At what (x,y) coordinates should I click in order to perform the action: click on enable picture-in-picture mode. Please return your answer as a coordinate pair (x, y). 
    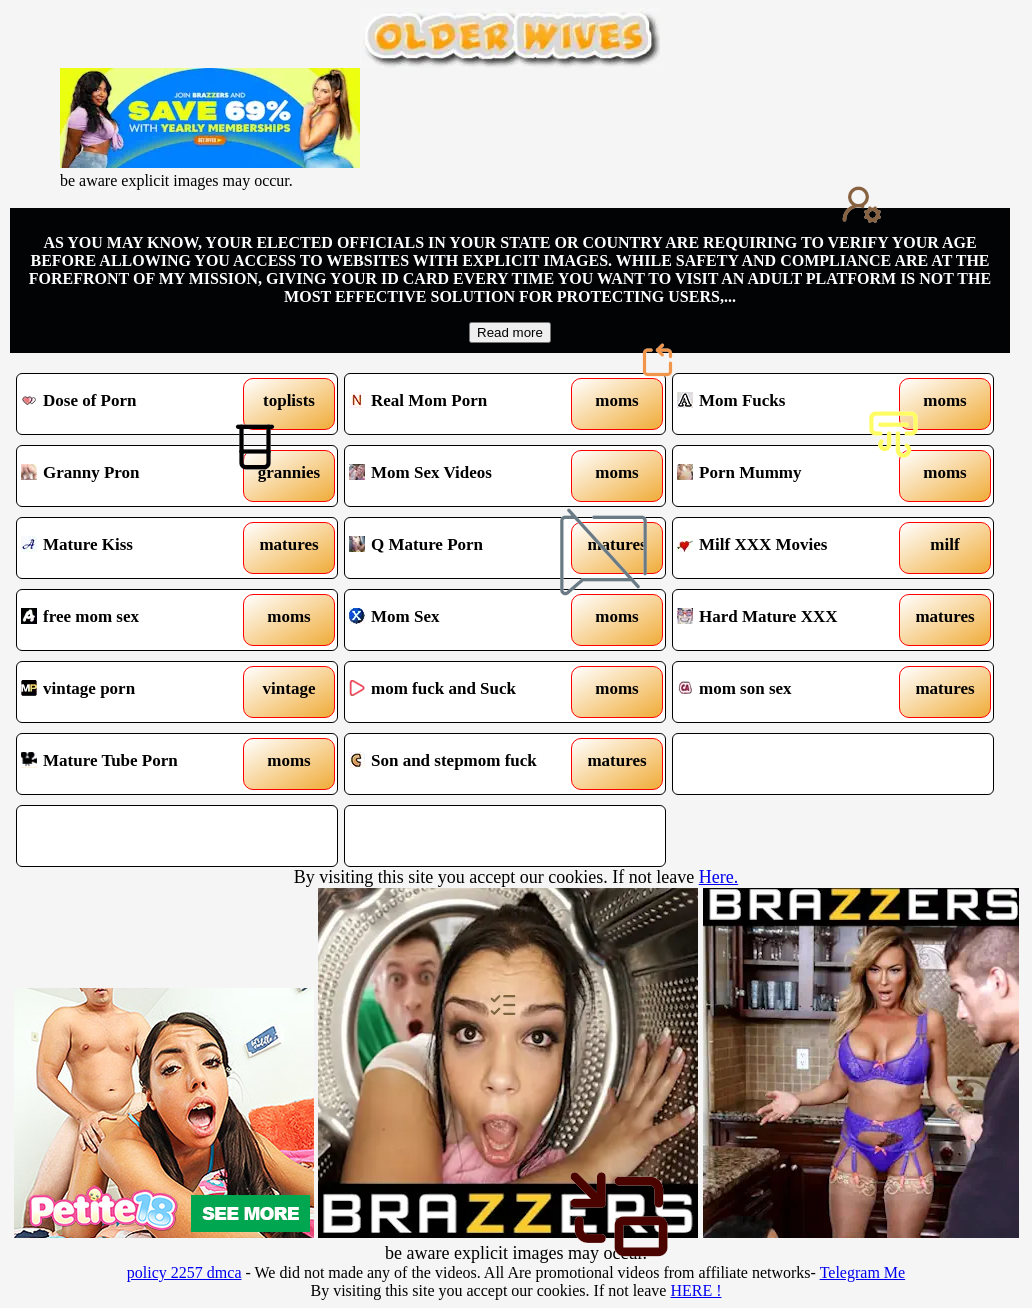
    Looking at the image, I should click on (619, 1212).